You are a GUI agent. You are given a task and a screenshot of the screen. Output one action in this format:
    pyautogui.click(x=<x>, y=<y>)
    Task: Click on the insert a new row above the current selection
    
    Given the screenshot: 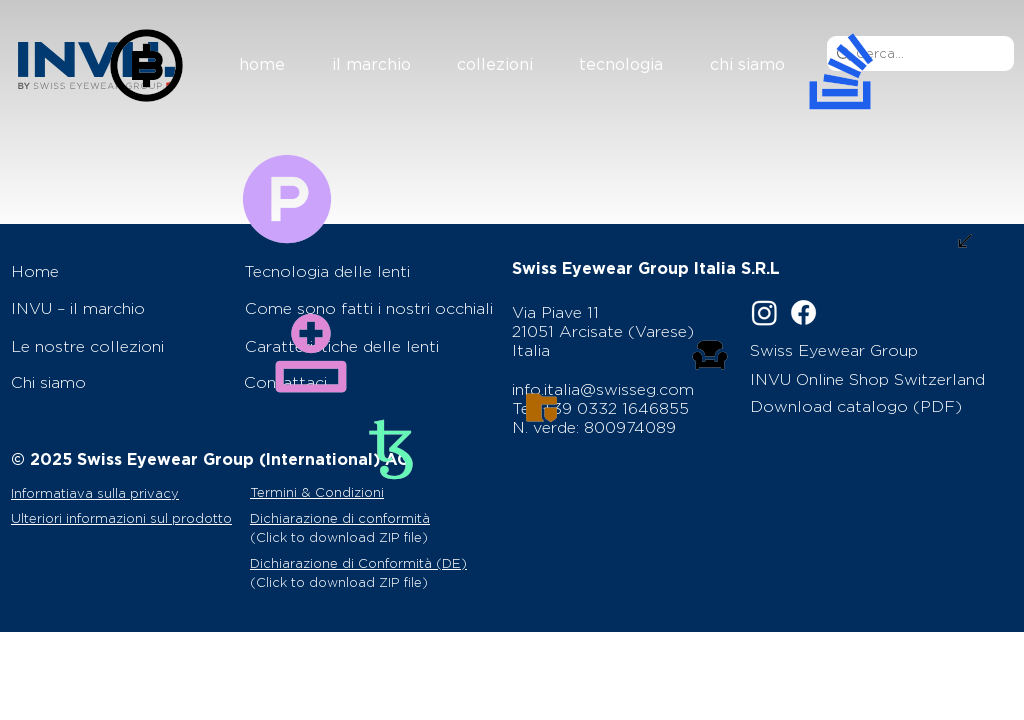 What is the action you would take?
    pyautogui.click(x=311, y=357)
    